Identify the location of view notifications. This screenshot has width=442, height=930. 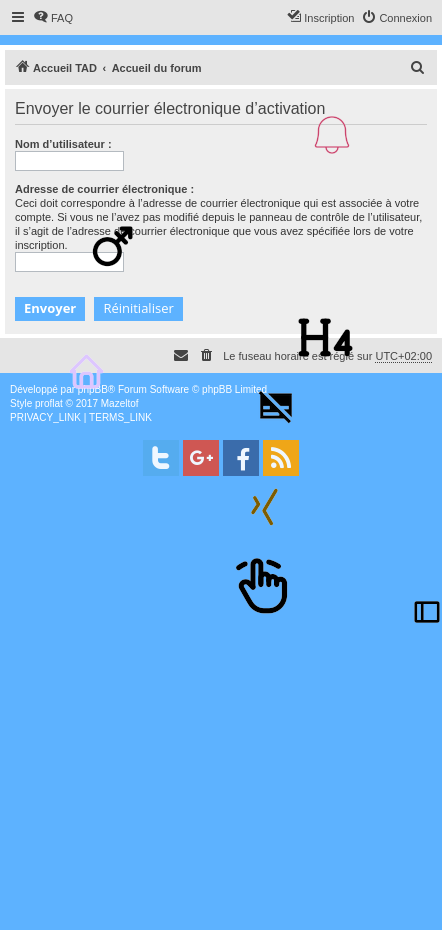
(332, 135).